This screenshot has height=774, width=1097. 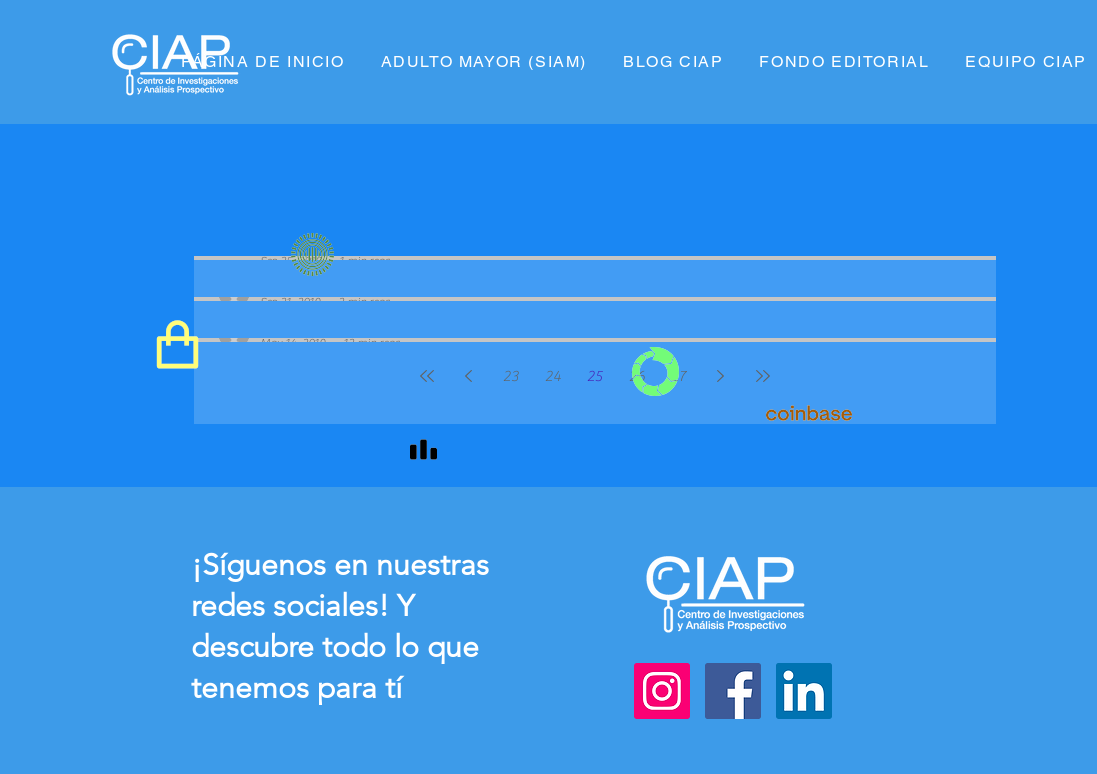 I want to click on open the Coinbase app, so click(x=809, y=413).